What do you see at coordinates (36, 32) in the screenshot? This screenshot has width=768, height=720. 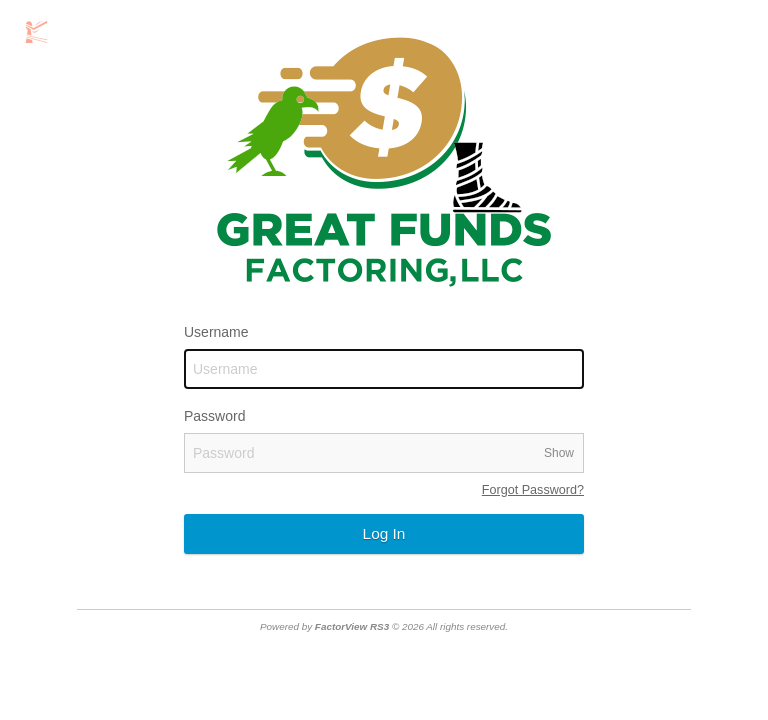 I see `lock picking skill or ability in a game` at bounding box center [36, 32].